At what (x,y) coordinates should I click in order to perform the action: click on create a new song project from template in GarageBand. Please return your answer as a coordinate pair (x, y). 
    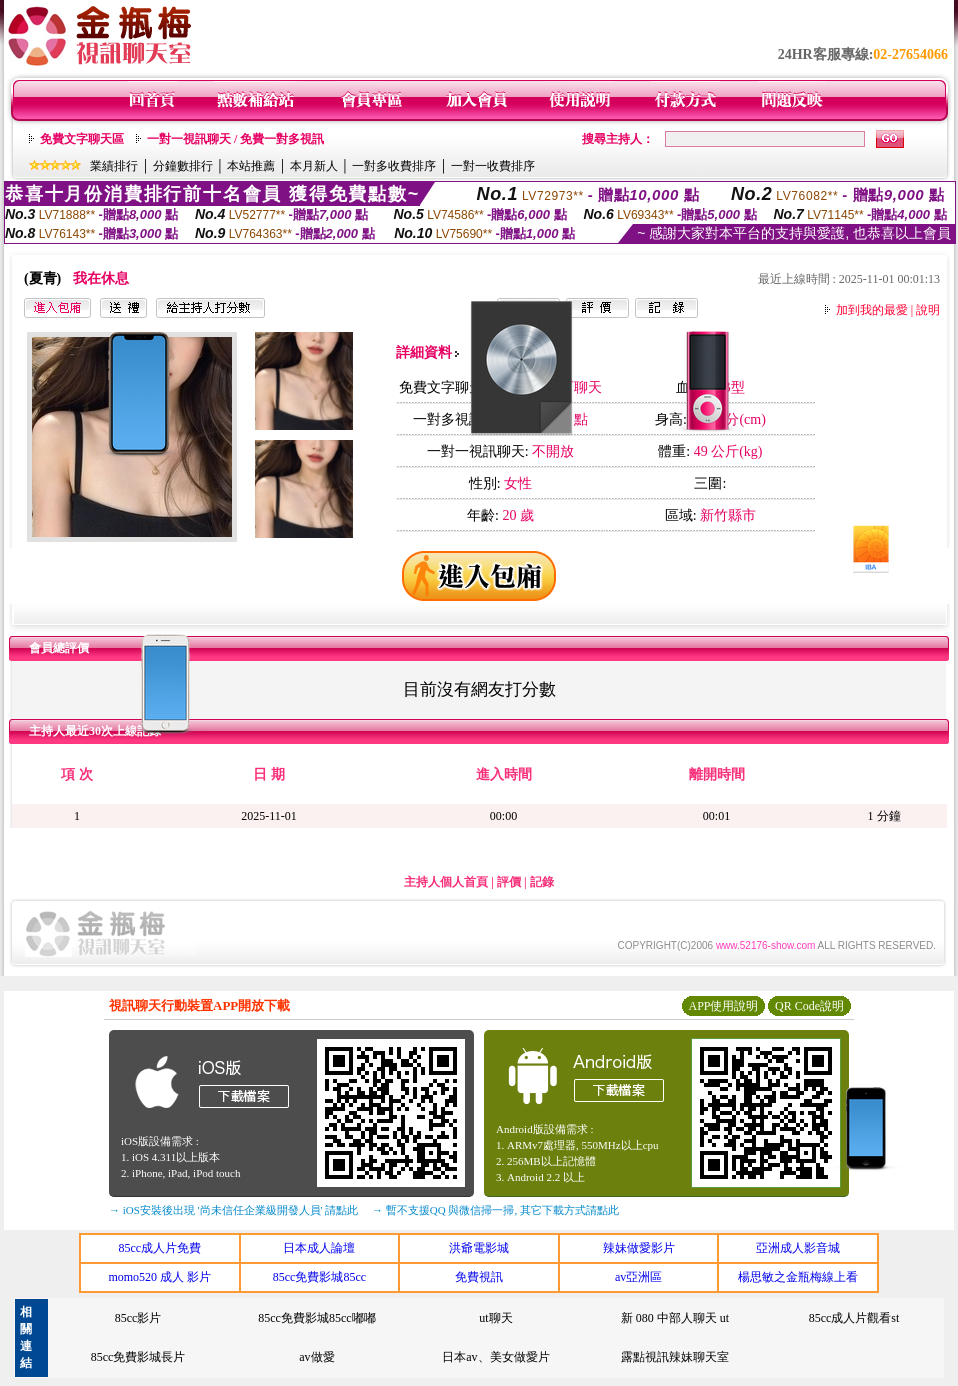
    Looking at the image, I should click on (521, 370).